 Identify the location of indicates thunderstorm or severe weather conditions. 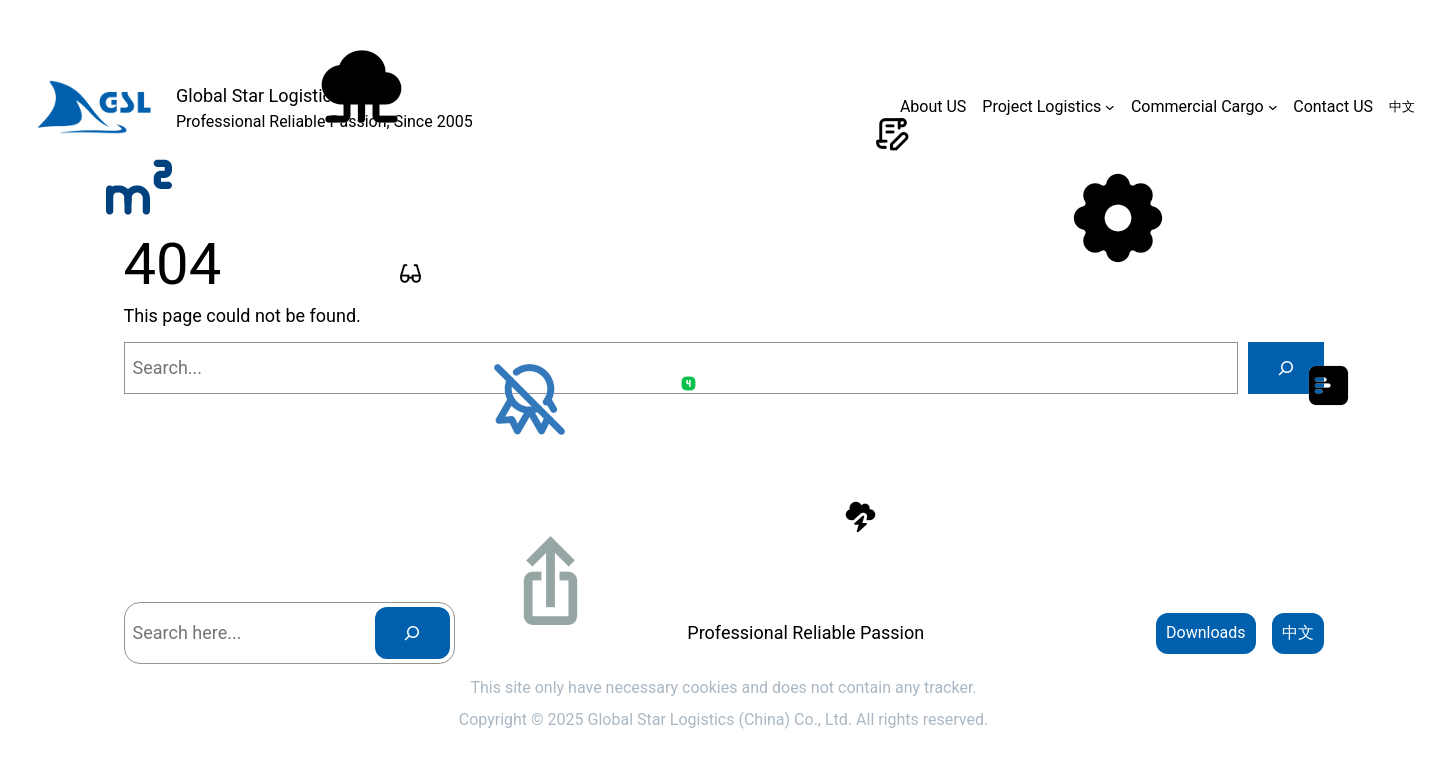
(860, 516).